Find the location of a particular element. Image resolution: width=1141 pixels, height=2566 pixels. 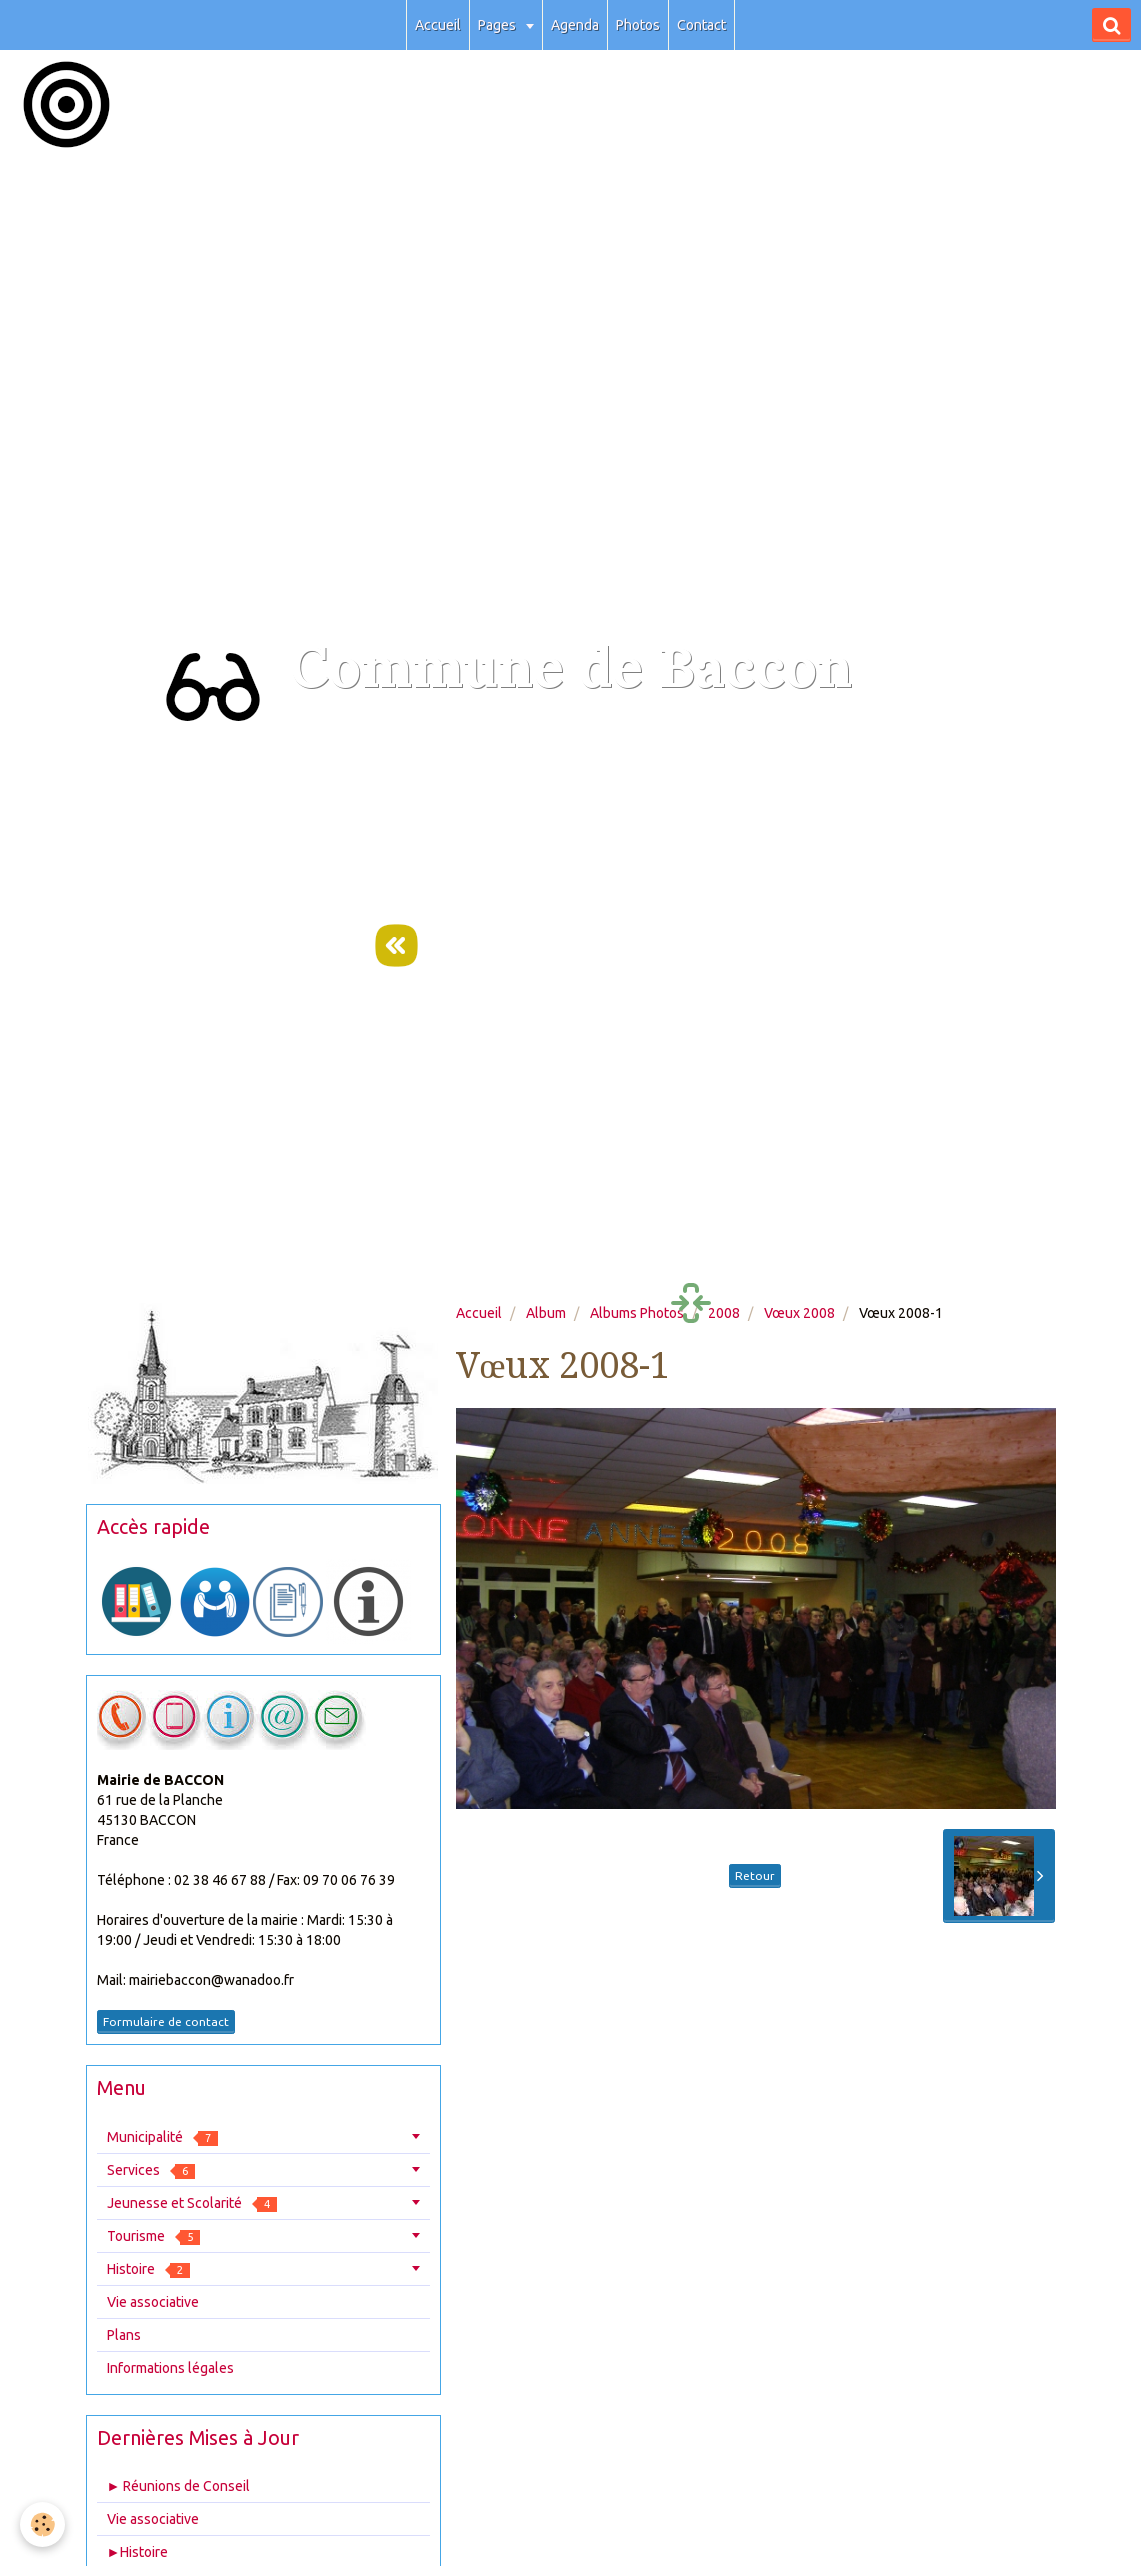

go back to the previous screen is located at coordinates (396, 945).